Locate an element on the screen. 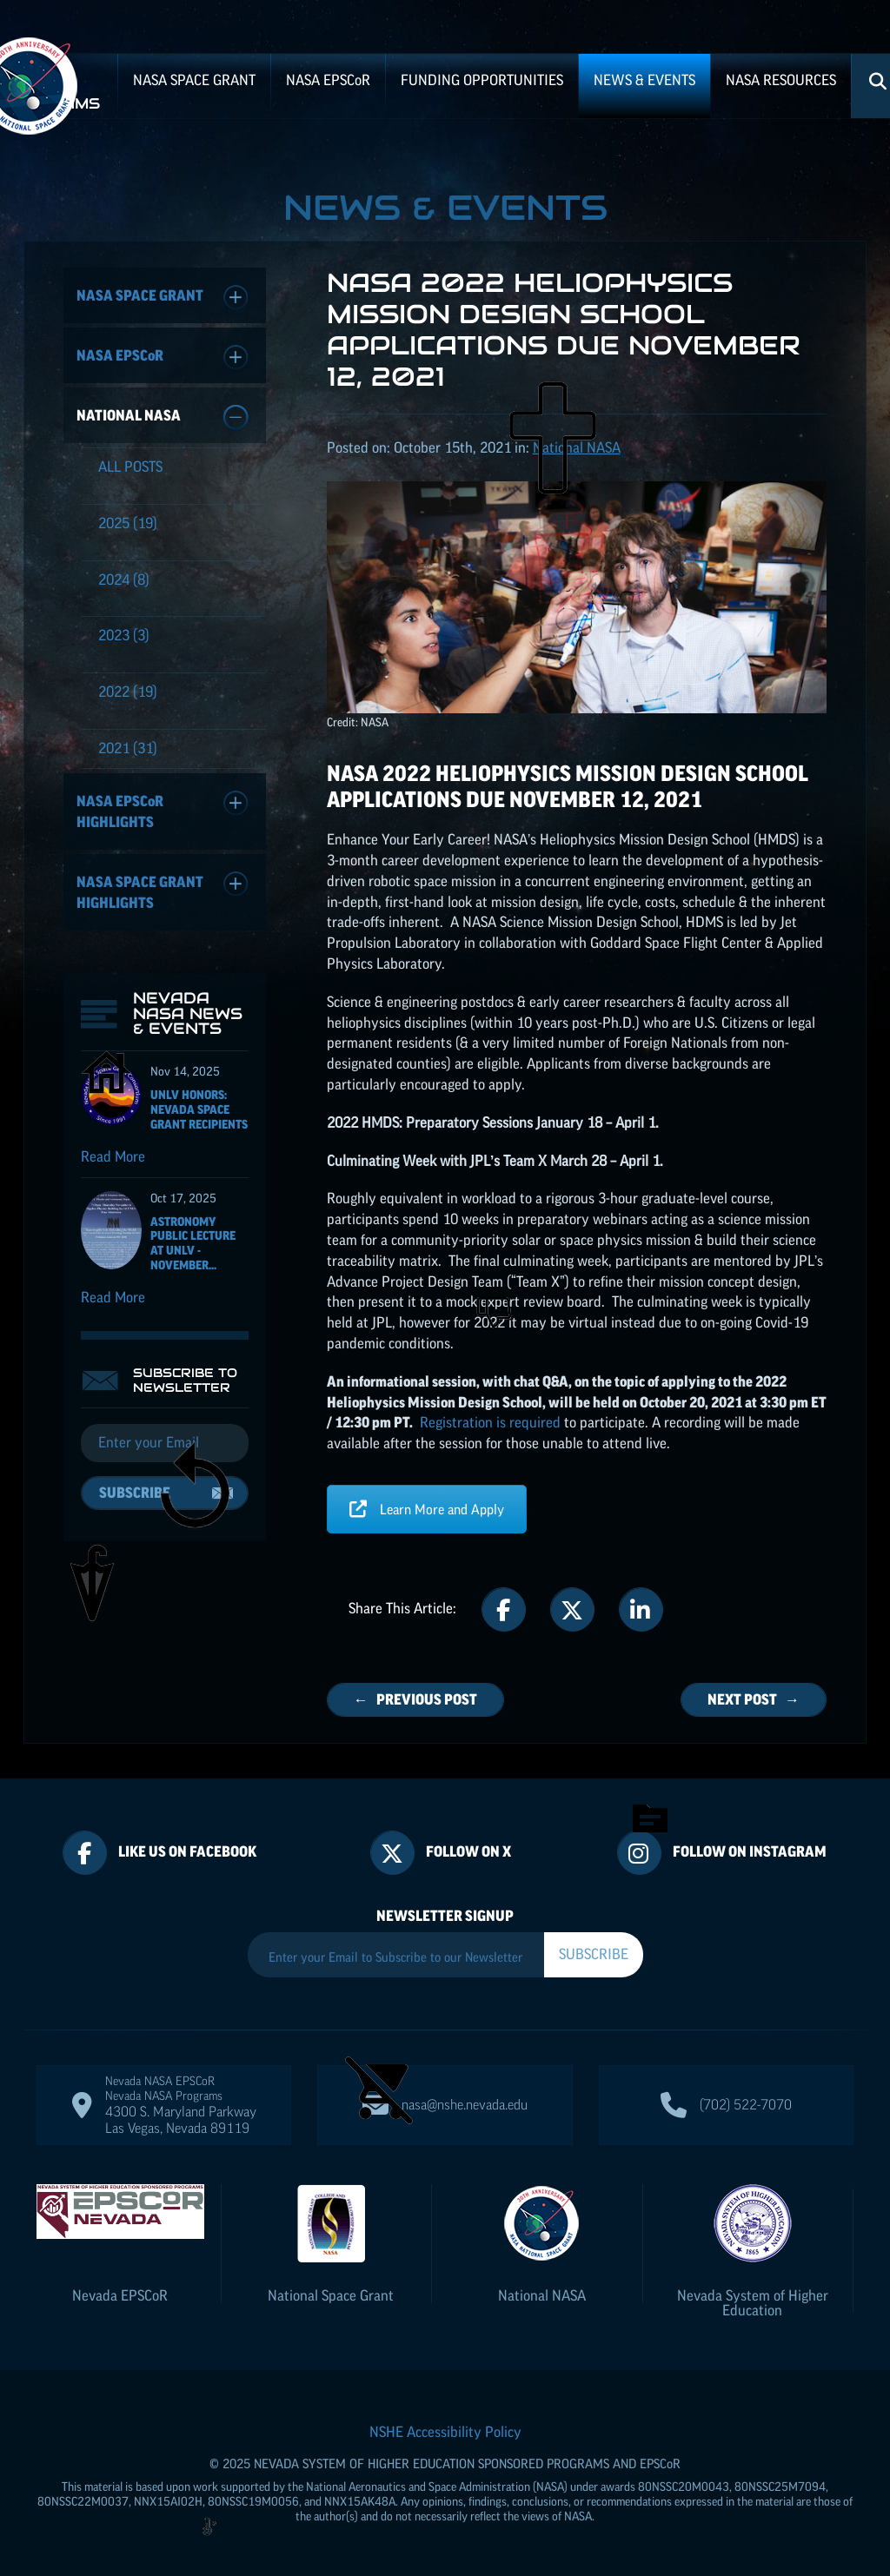 The height and width of the screenshot is (2576, 890). view weather protection or rain forecast is located at coordinates (92, 1585).